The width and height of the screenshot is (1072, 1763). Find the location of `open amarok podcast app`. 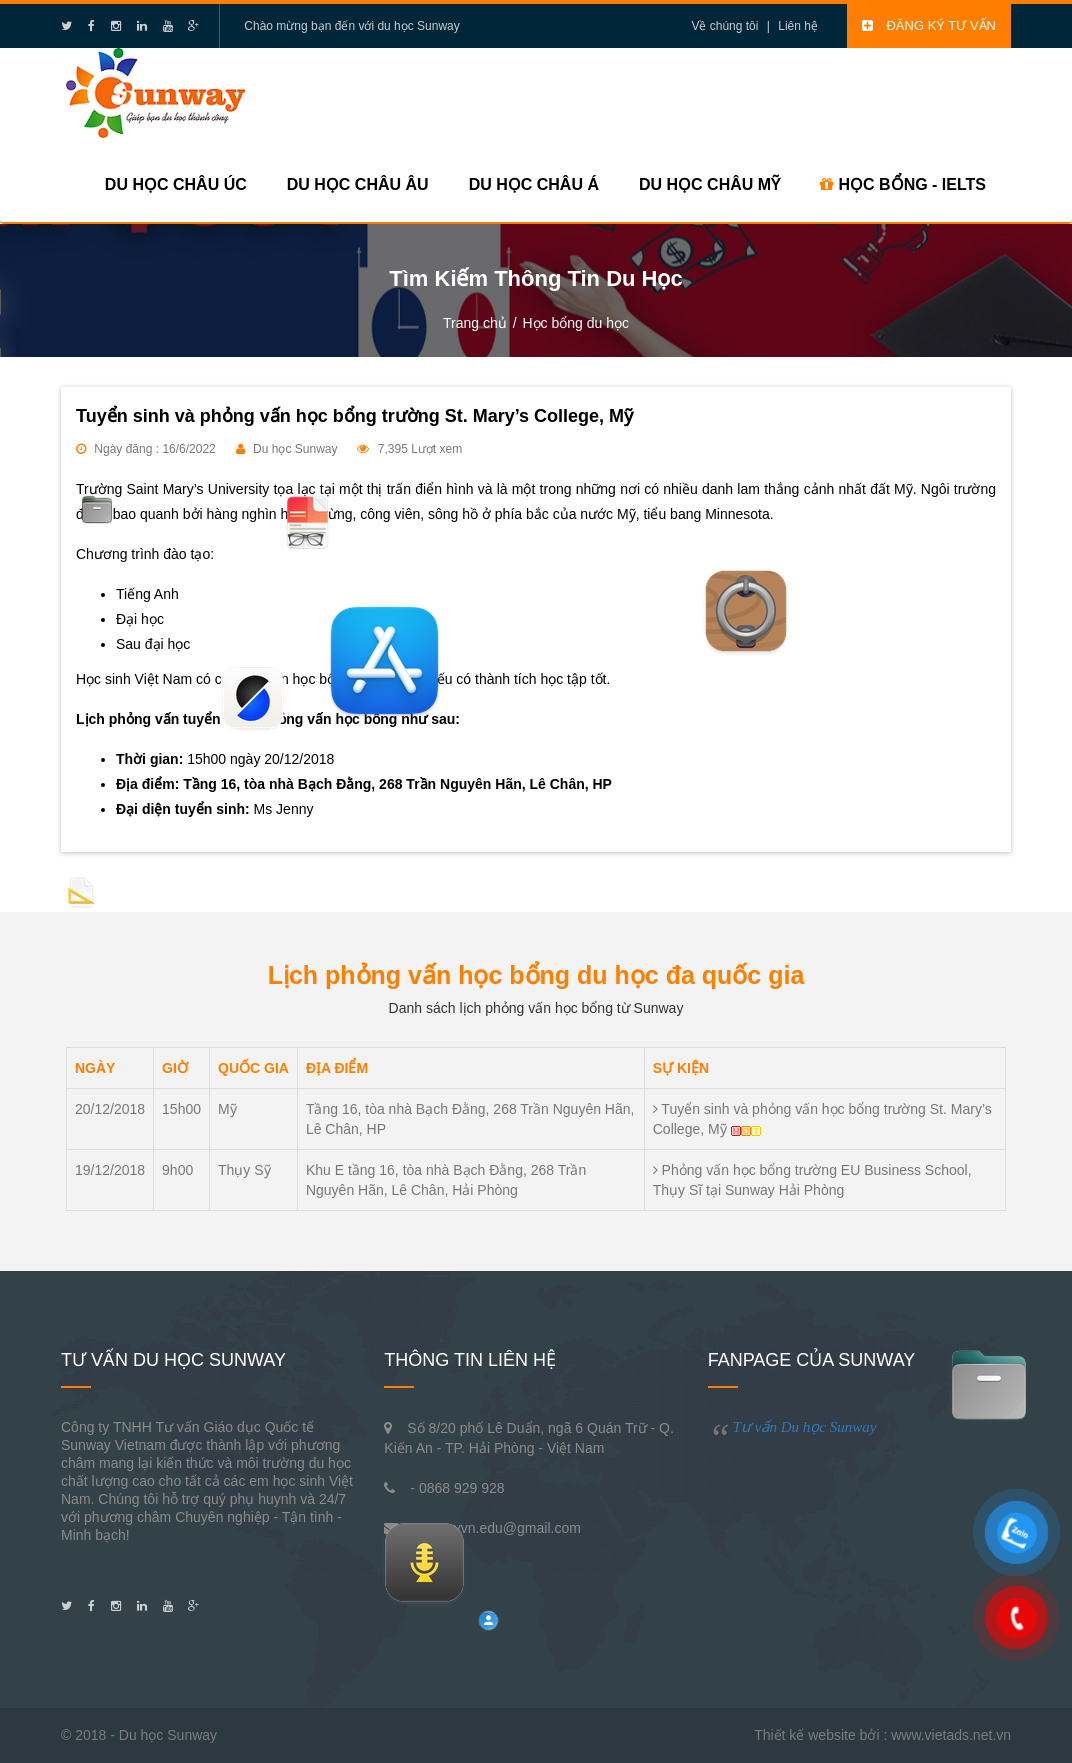

open amarok podcast app is located at coordinates (424, 1562).